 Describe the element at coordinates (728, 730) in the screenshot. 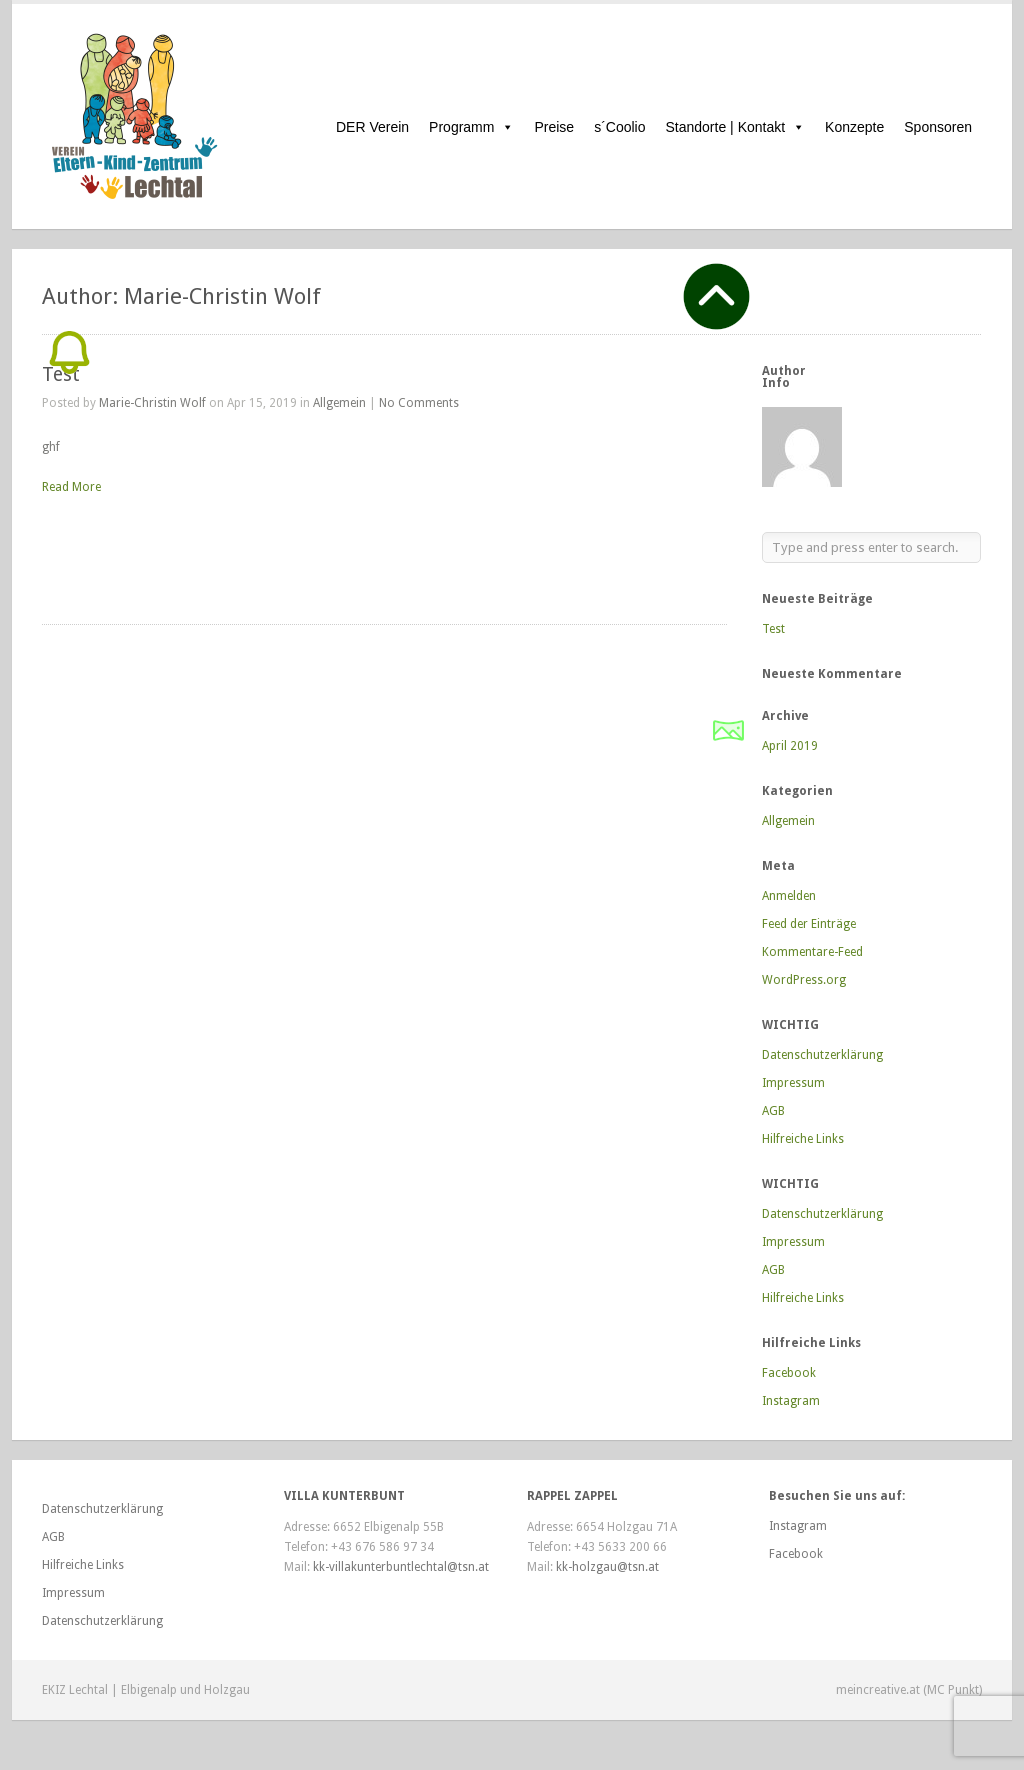

I see `view panorama or wide-angle photos` at that location.